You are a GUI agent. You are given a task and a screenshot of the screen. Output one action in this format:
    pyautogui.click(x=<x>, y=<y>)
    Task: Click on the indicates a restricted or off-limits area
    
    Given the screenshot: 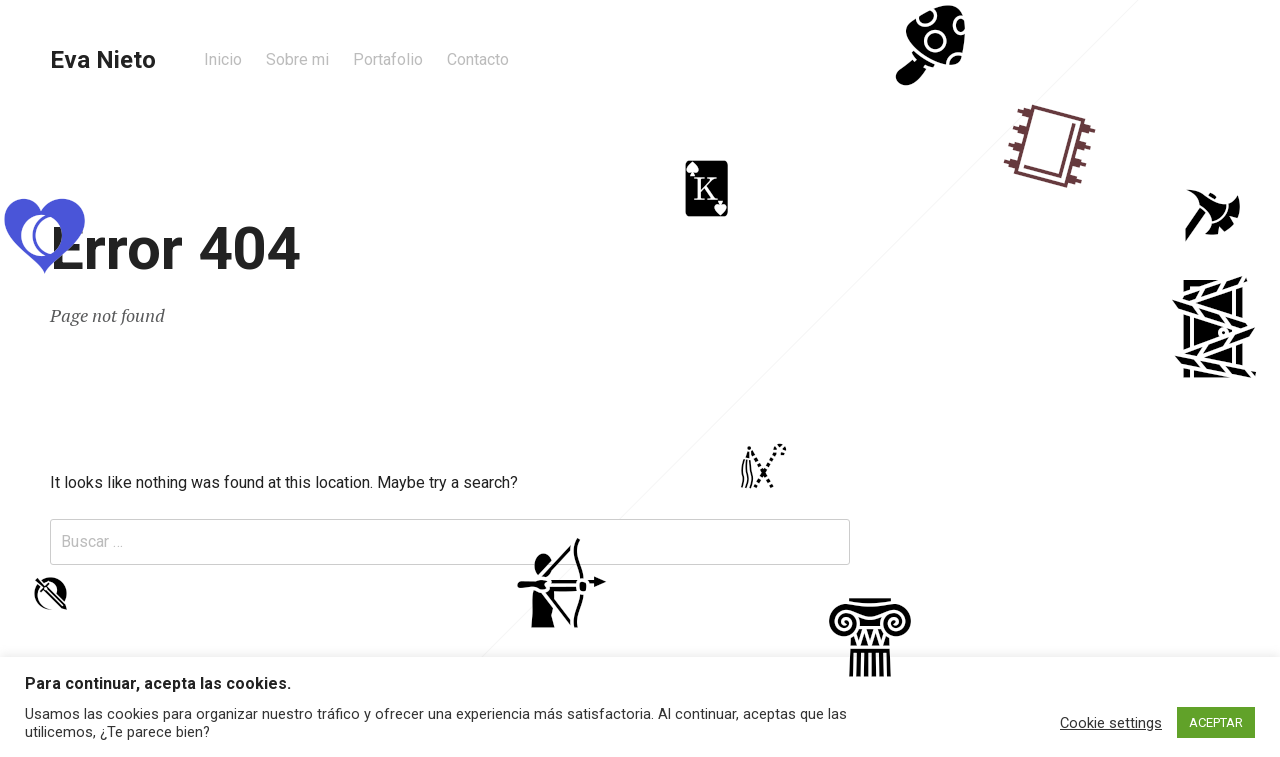 What is the action you would take?
    pyautogui.click(x=1213, y=327)
    